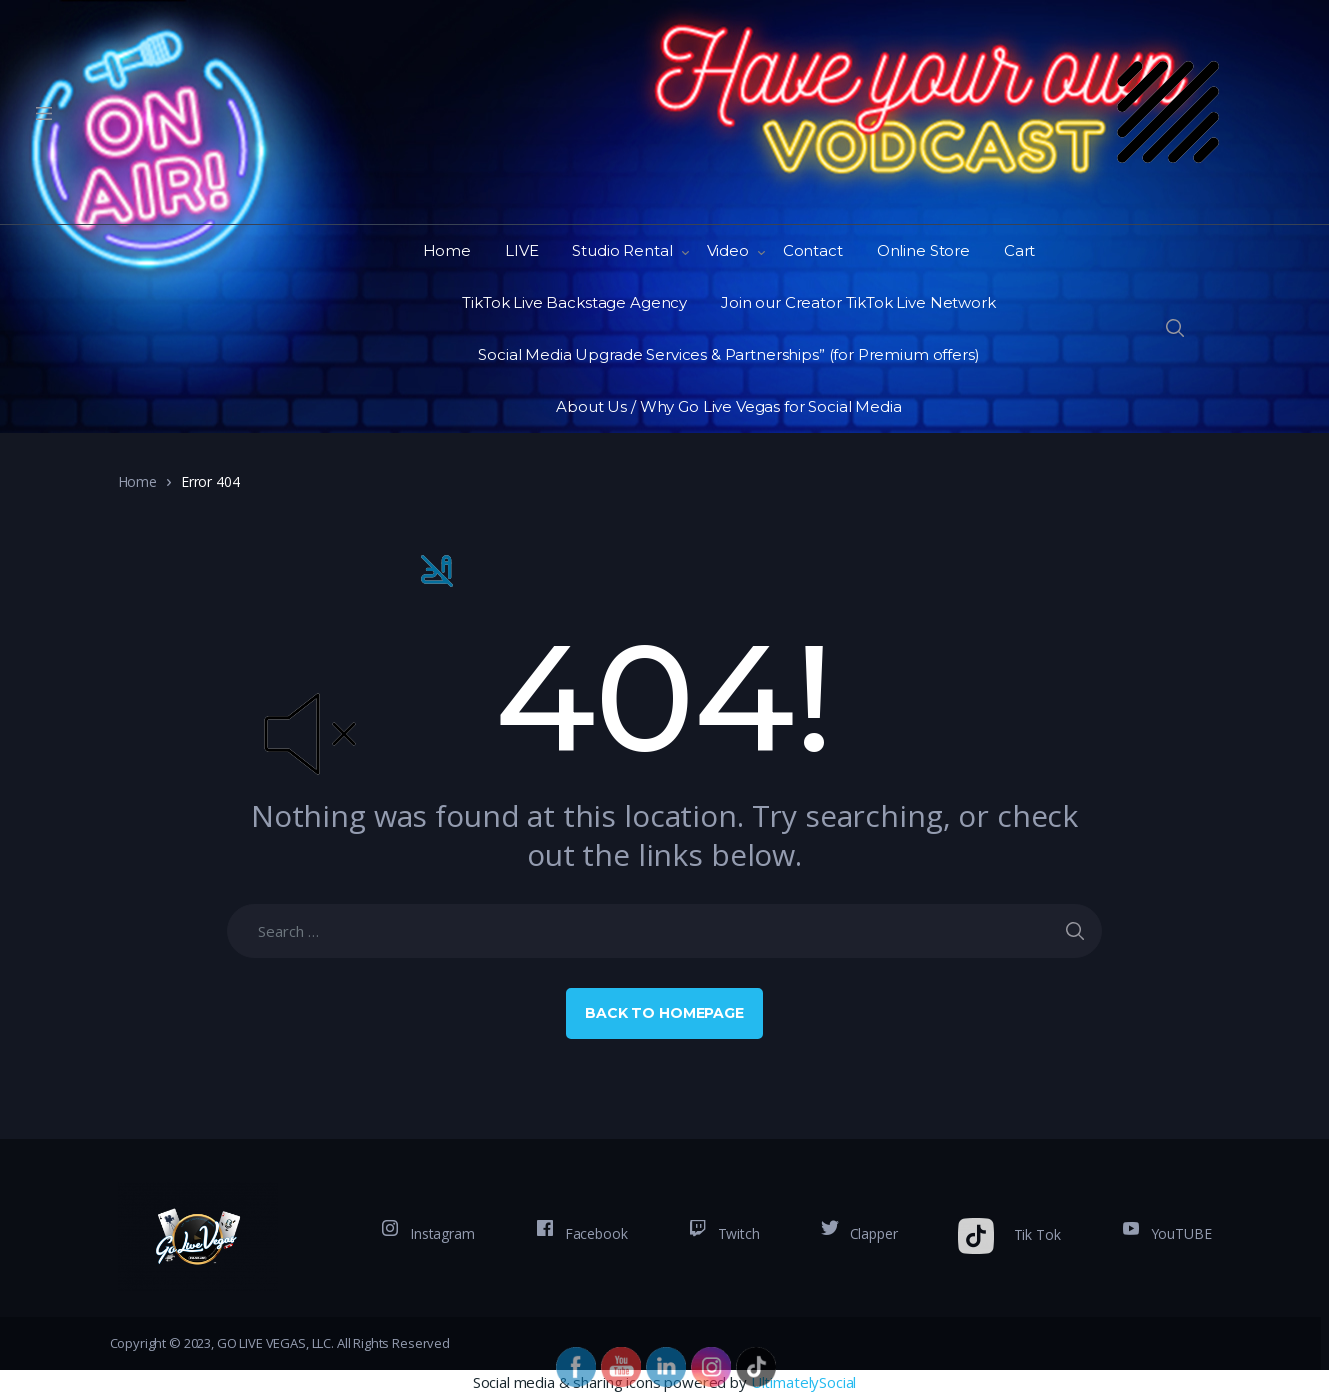 Image resolution: width=1329 pixels, height=1394 pixels. Describe the element at coordinates (437, 571) in the screenshot. I see `writing or editing is disabled` at that location.